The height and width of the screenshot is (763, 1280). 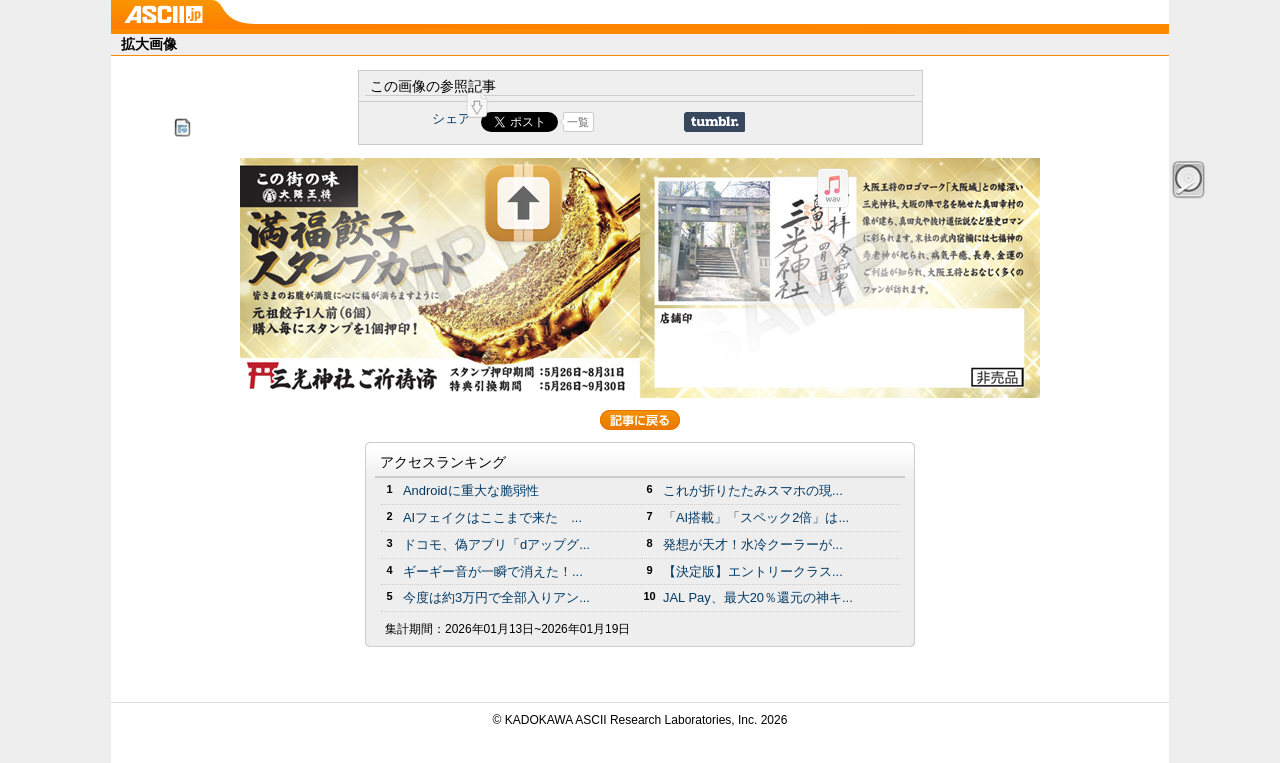 I want to click on system update package ready to install, so click(x=523, y=204).